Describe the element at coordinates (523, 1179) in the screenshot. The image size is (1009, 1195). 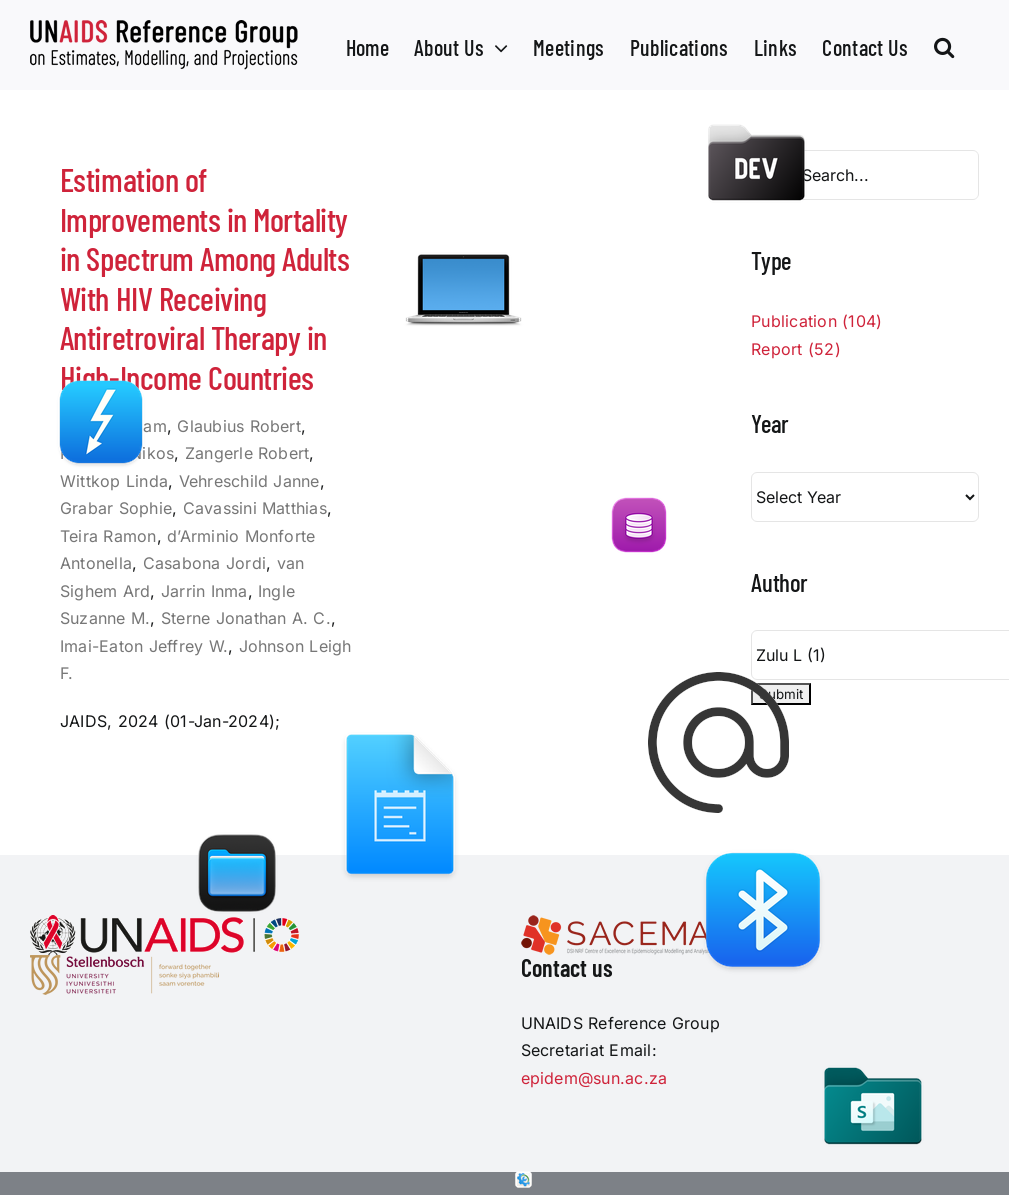
I see `open Steam++ app for managing Steam client` at that location.